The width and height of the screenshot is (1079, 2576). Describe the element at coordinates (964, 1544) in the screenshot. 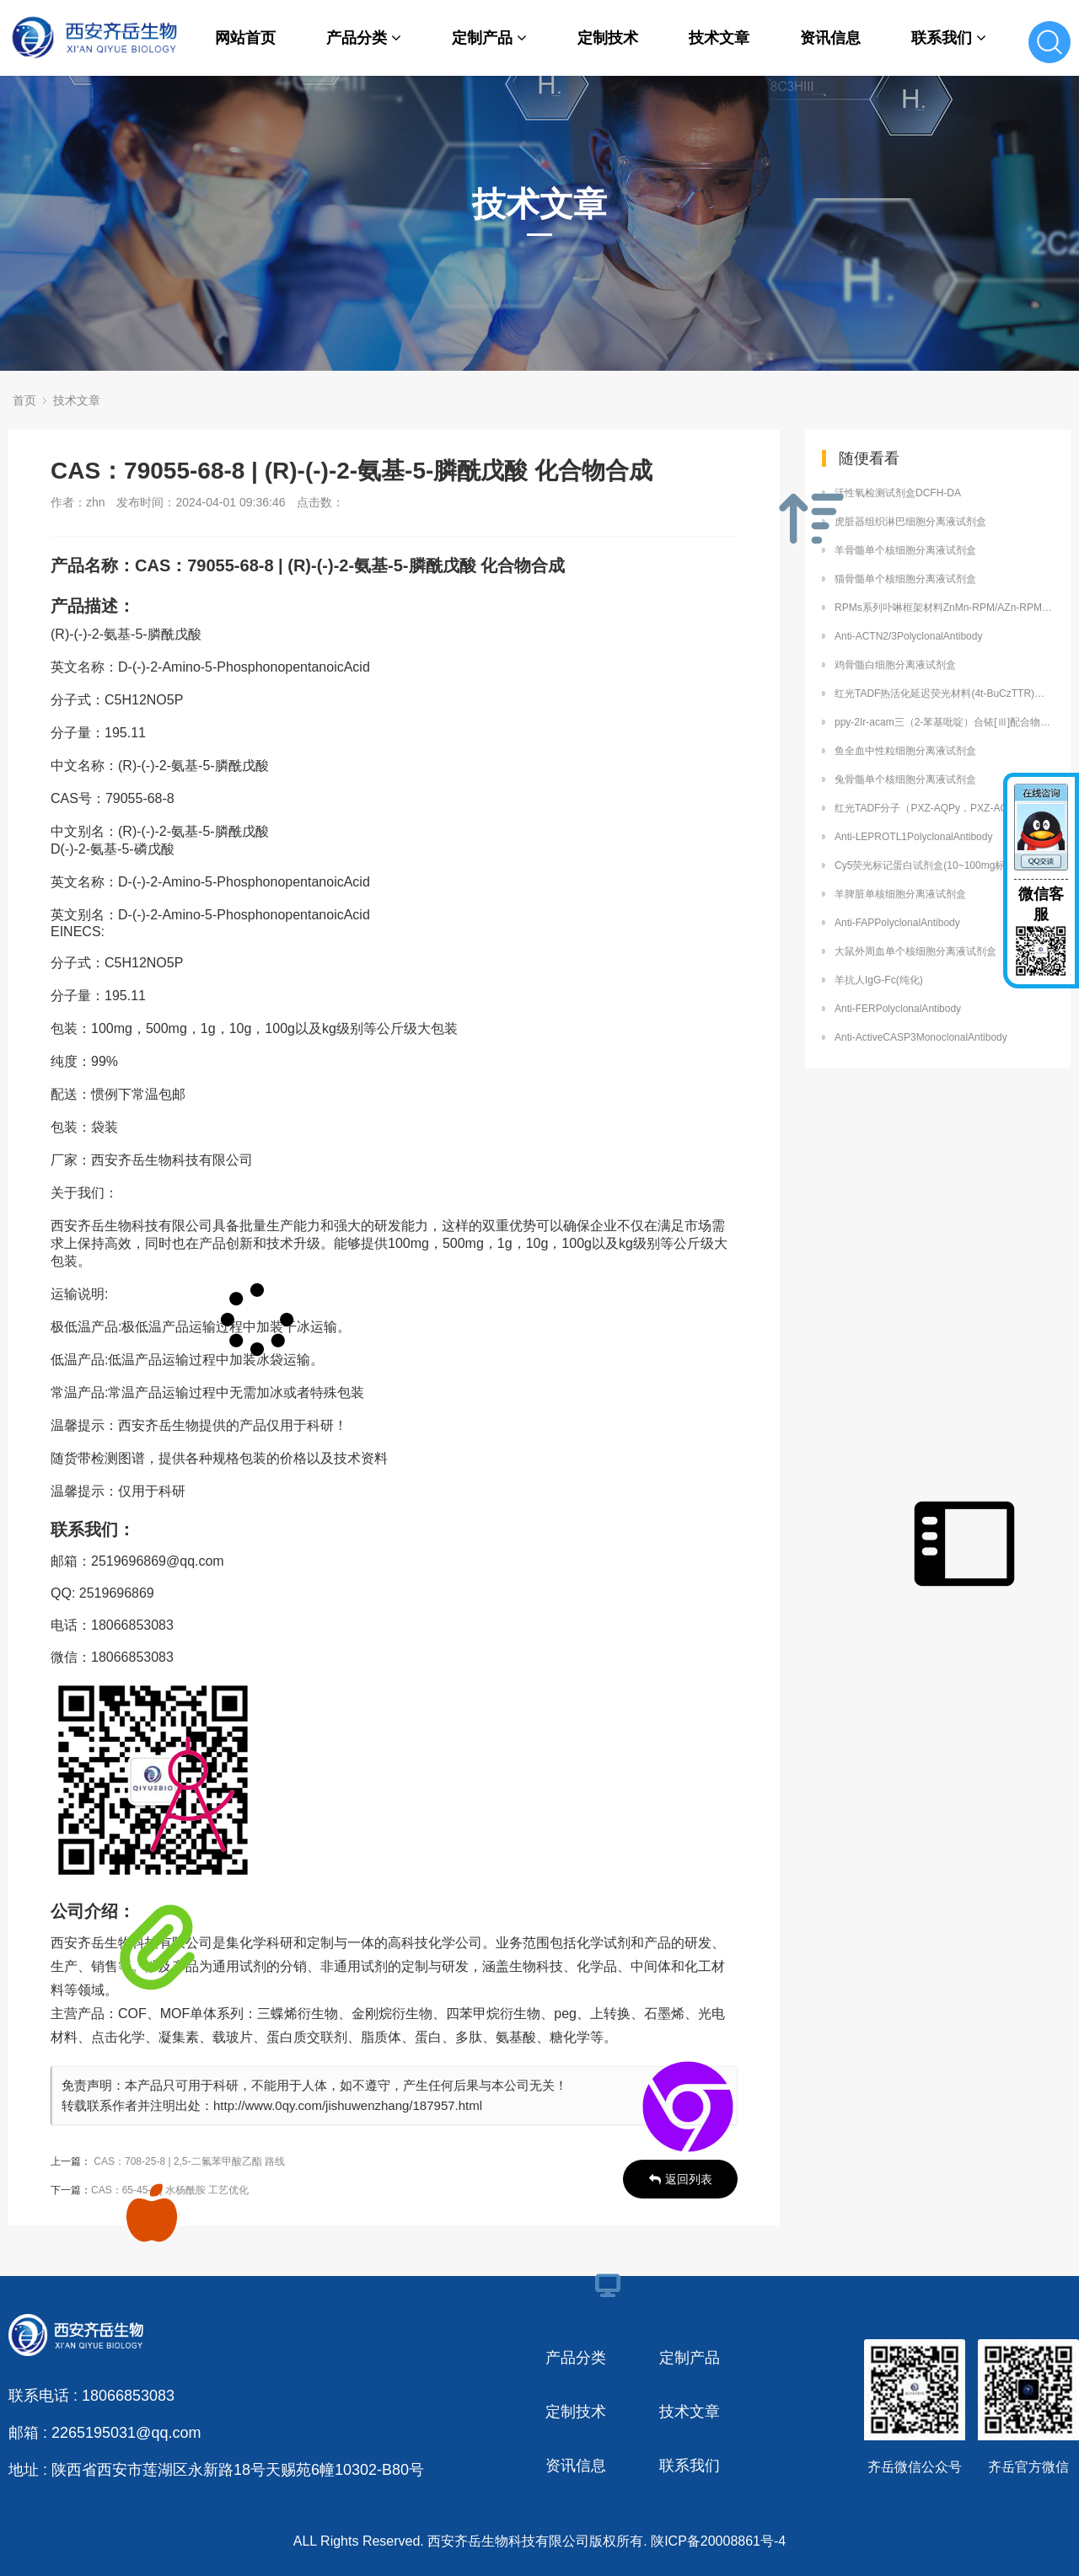

I see `toggle the sidebar panel` at that location.